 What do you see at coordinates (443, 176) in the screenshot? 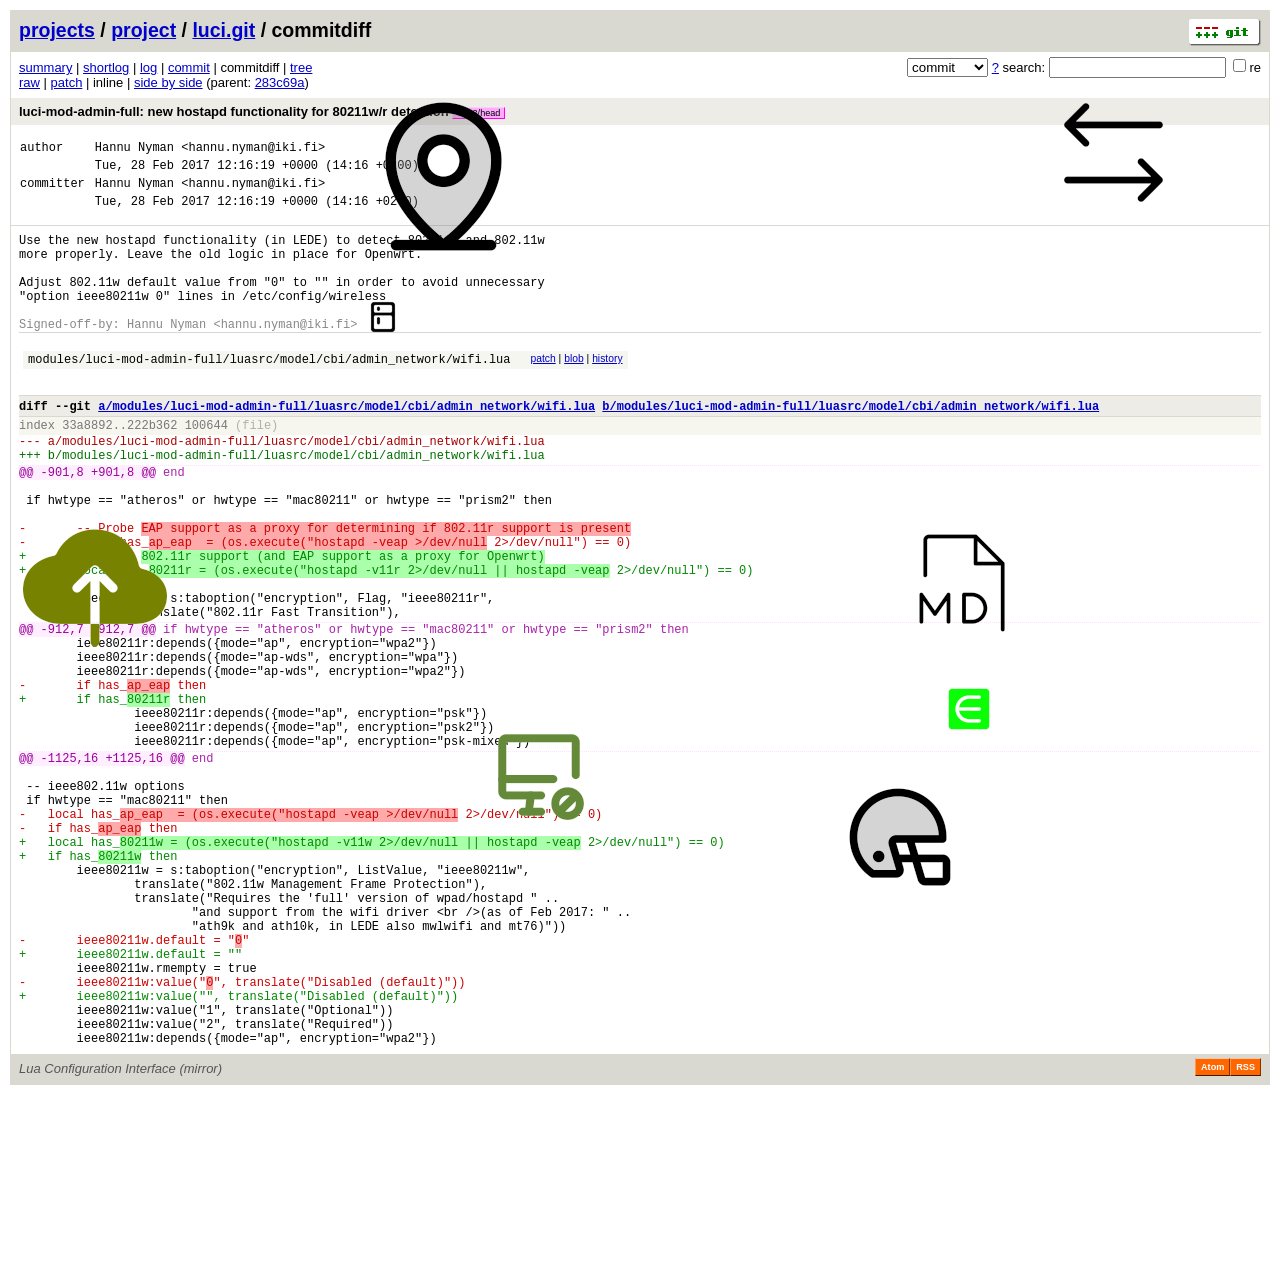
I see `view location on map` at bounding box center [443, 176].